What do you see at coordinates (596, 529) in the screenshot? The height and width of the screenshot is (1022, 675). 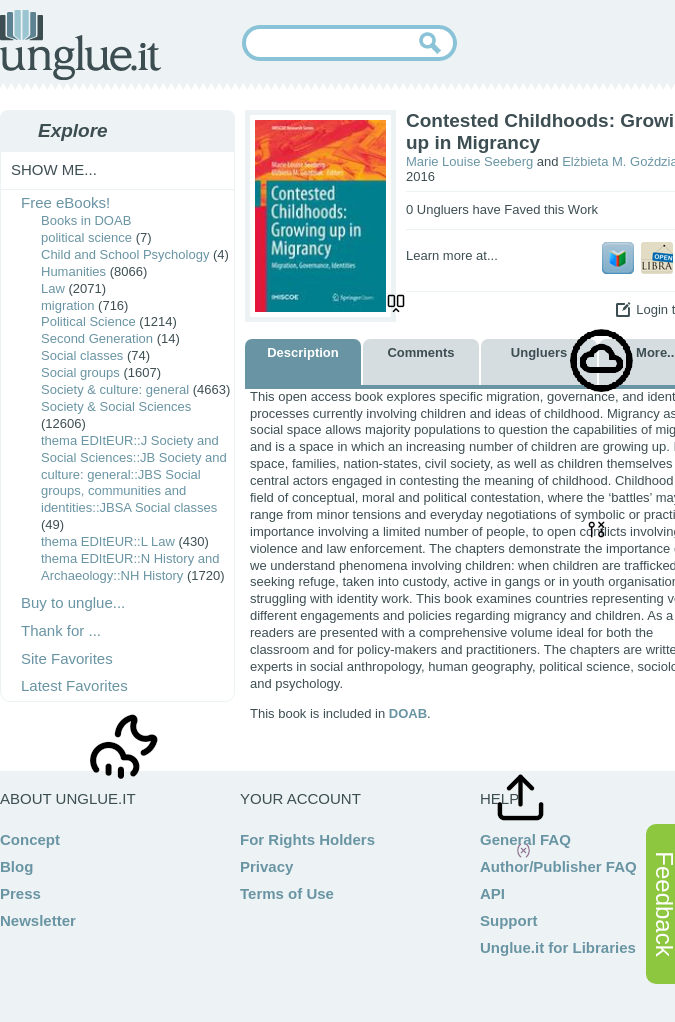 I see `indicates a closed or rejected pull request` at bounding box center [596, 529].